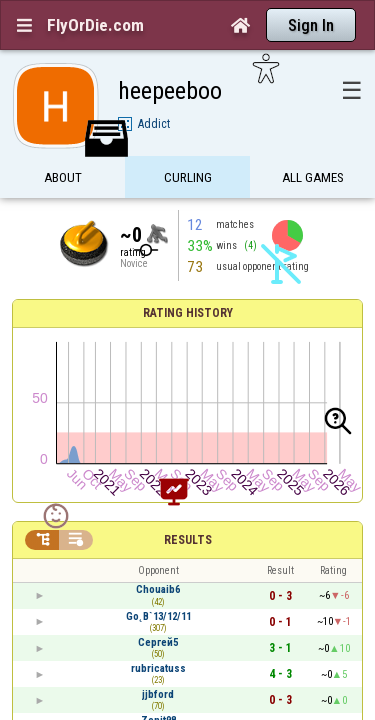  I want to click on disable or remove a flag marker, so click(281, 264).